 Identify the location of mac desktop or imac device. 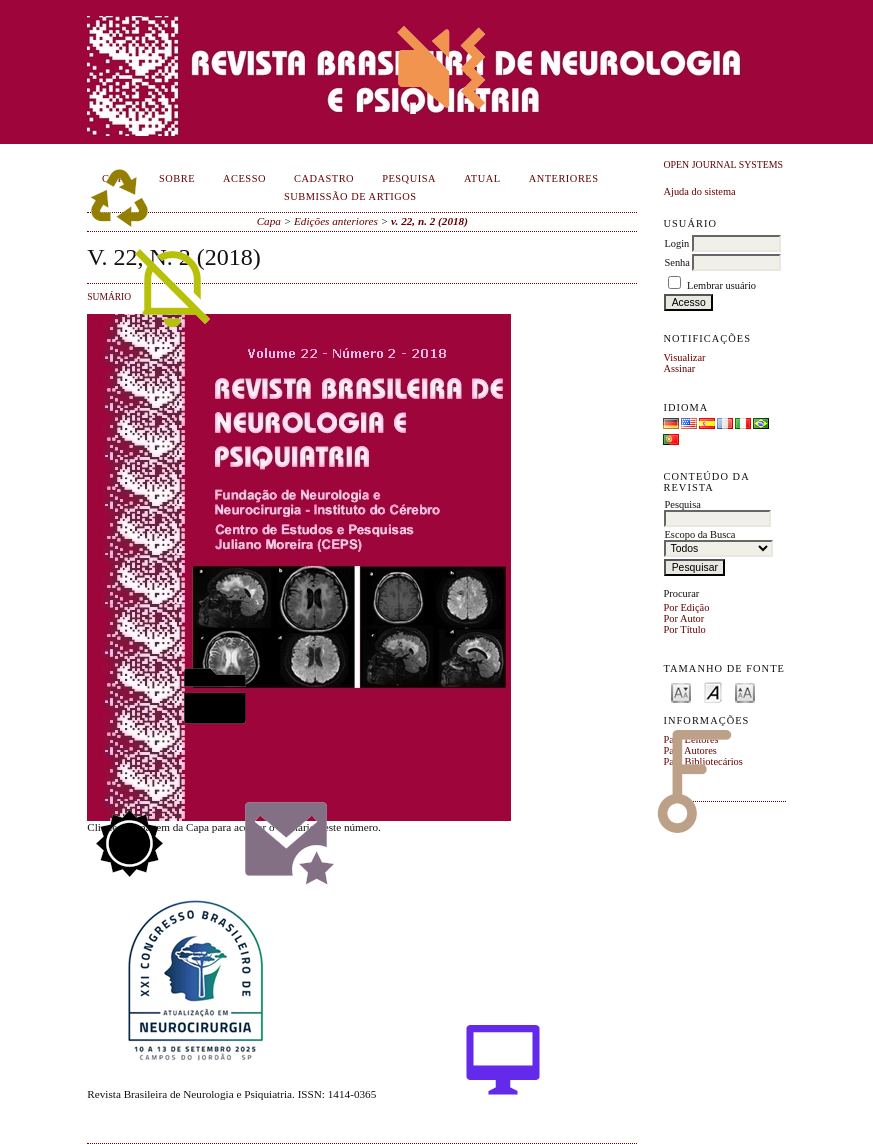
(503, 1058).